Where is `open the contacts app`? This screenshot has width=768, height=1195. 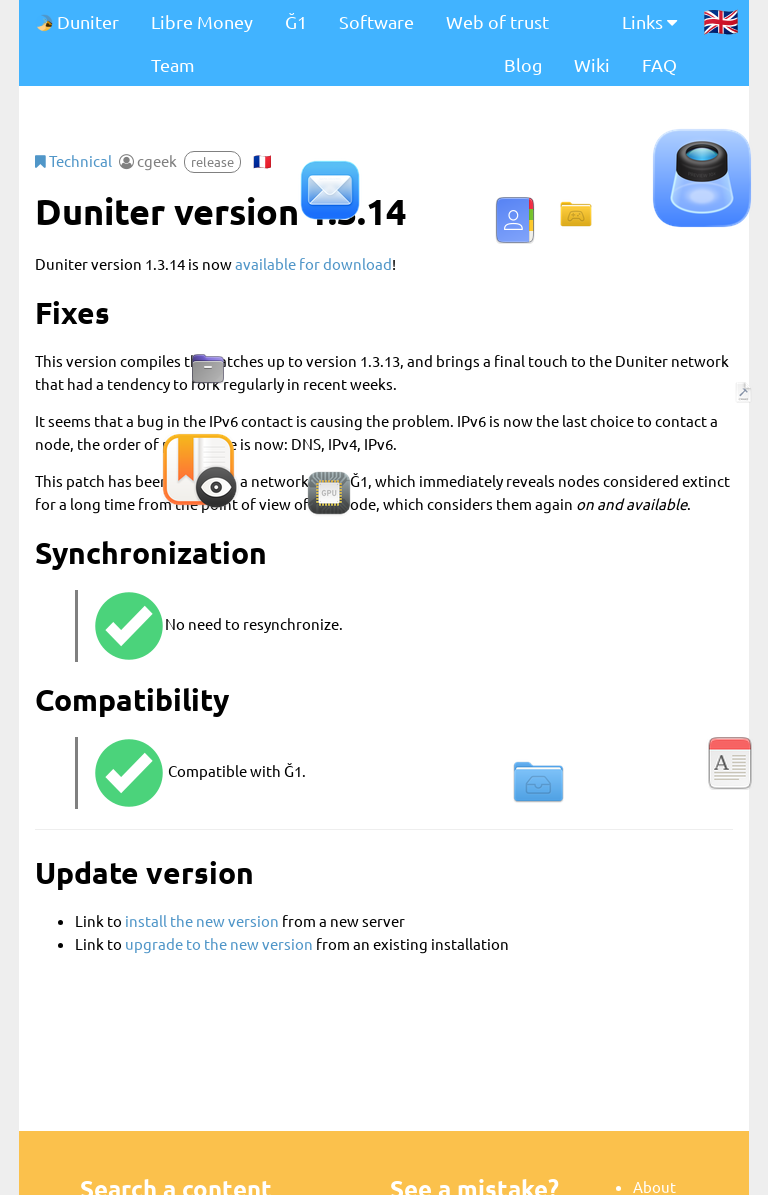 open the contacts app is located at coordinates (515, 220).